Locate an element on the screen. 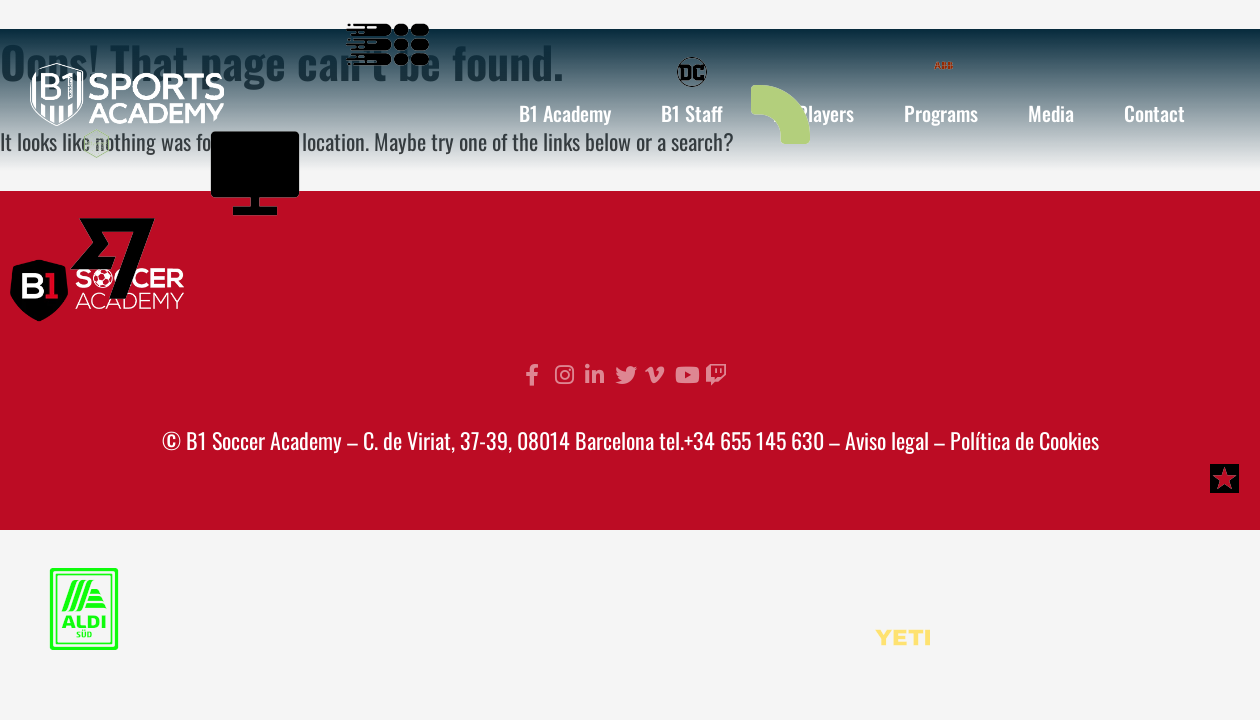  tidyverse logo - R data science package collection is located at coordinates (96, 143).